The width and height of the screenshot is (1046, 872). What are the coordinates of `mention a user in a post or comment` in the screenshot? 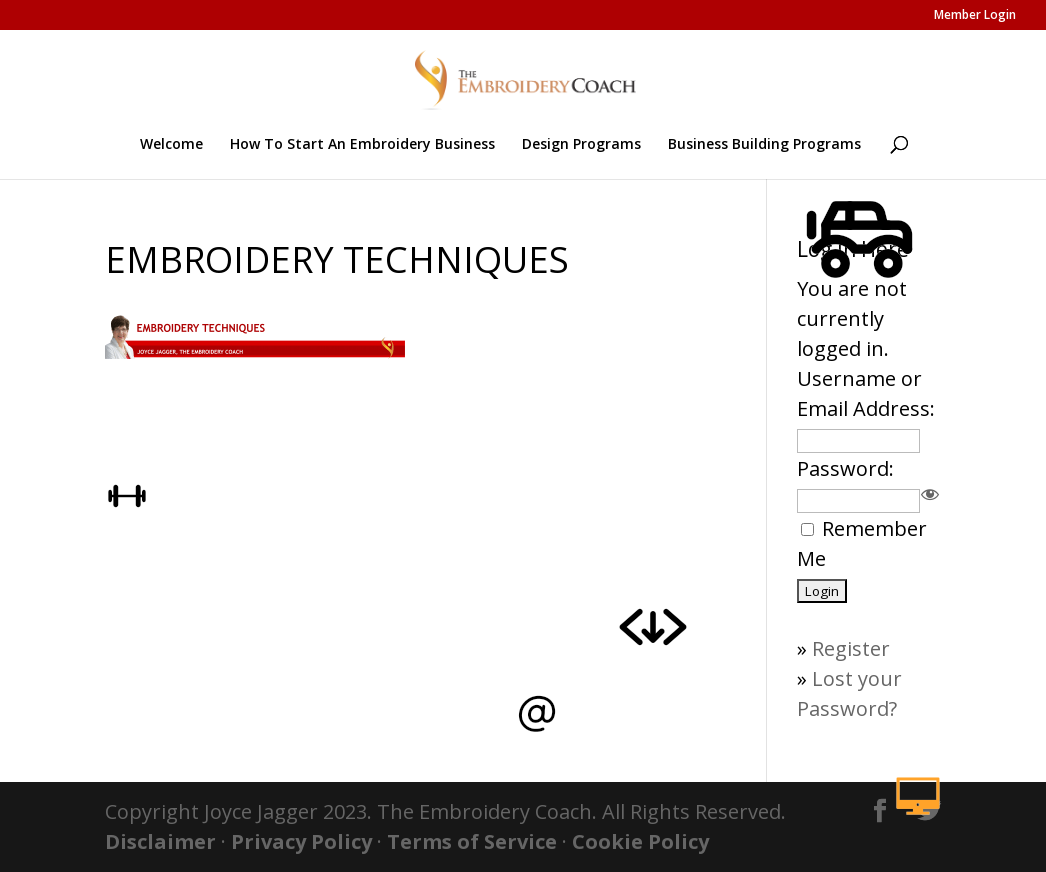 It's located at (537, 714).